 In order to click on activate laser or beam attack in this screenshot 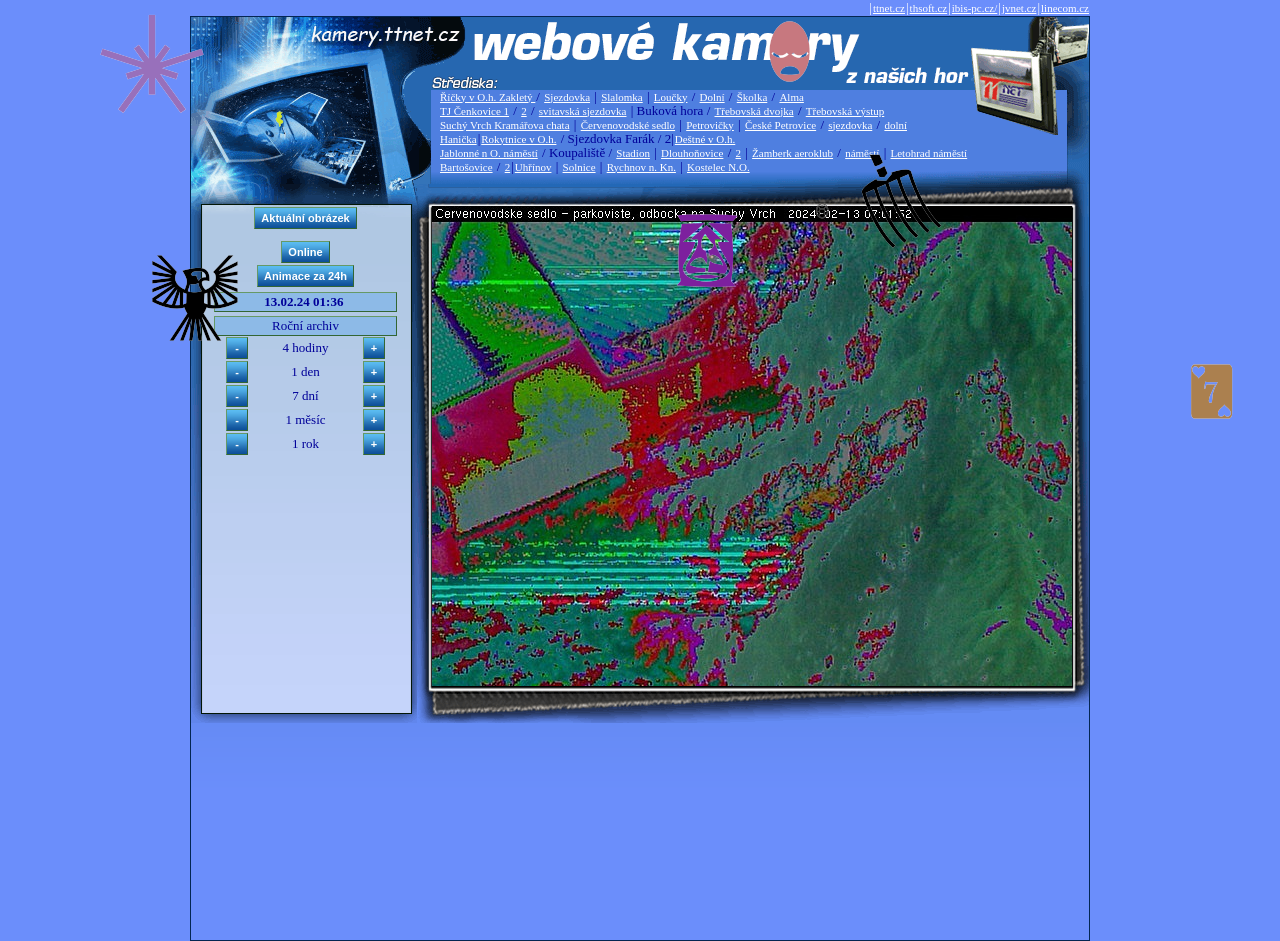, I will do `click(152, 64)`.